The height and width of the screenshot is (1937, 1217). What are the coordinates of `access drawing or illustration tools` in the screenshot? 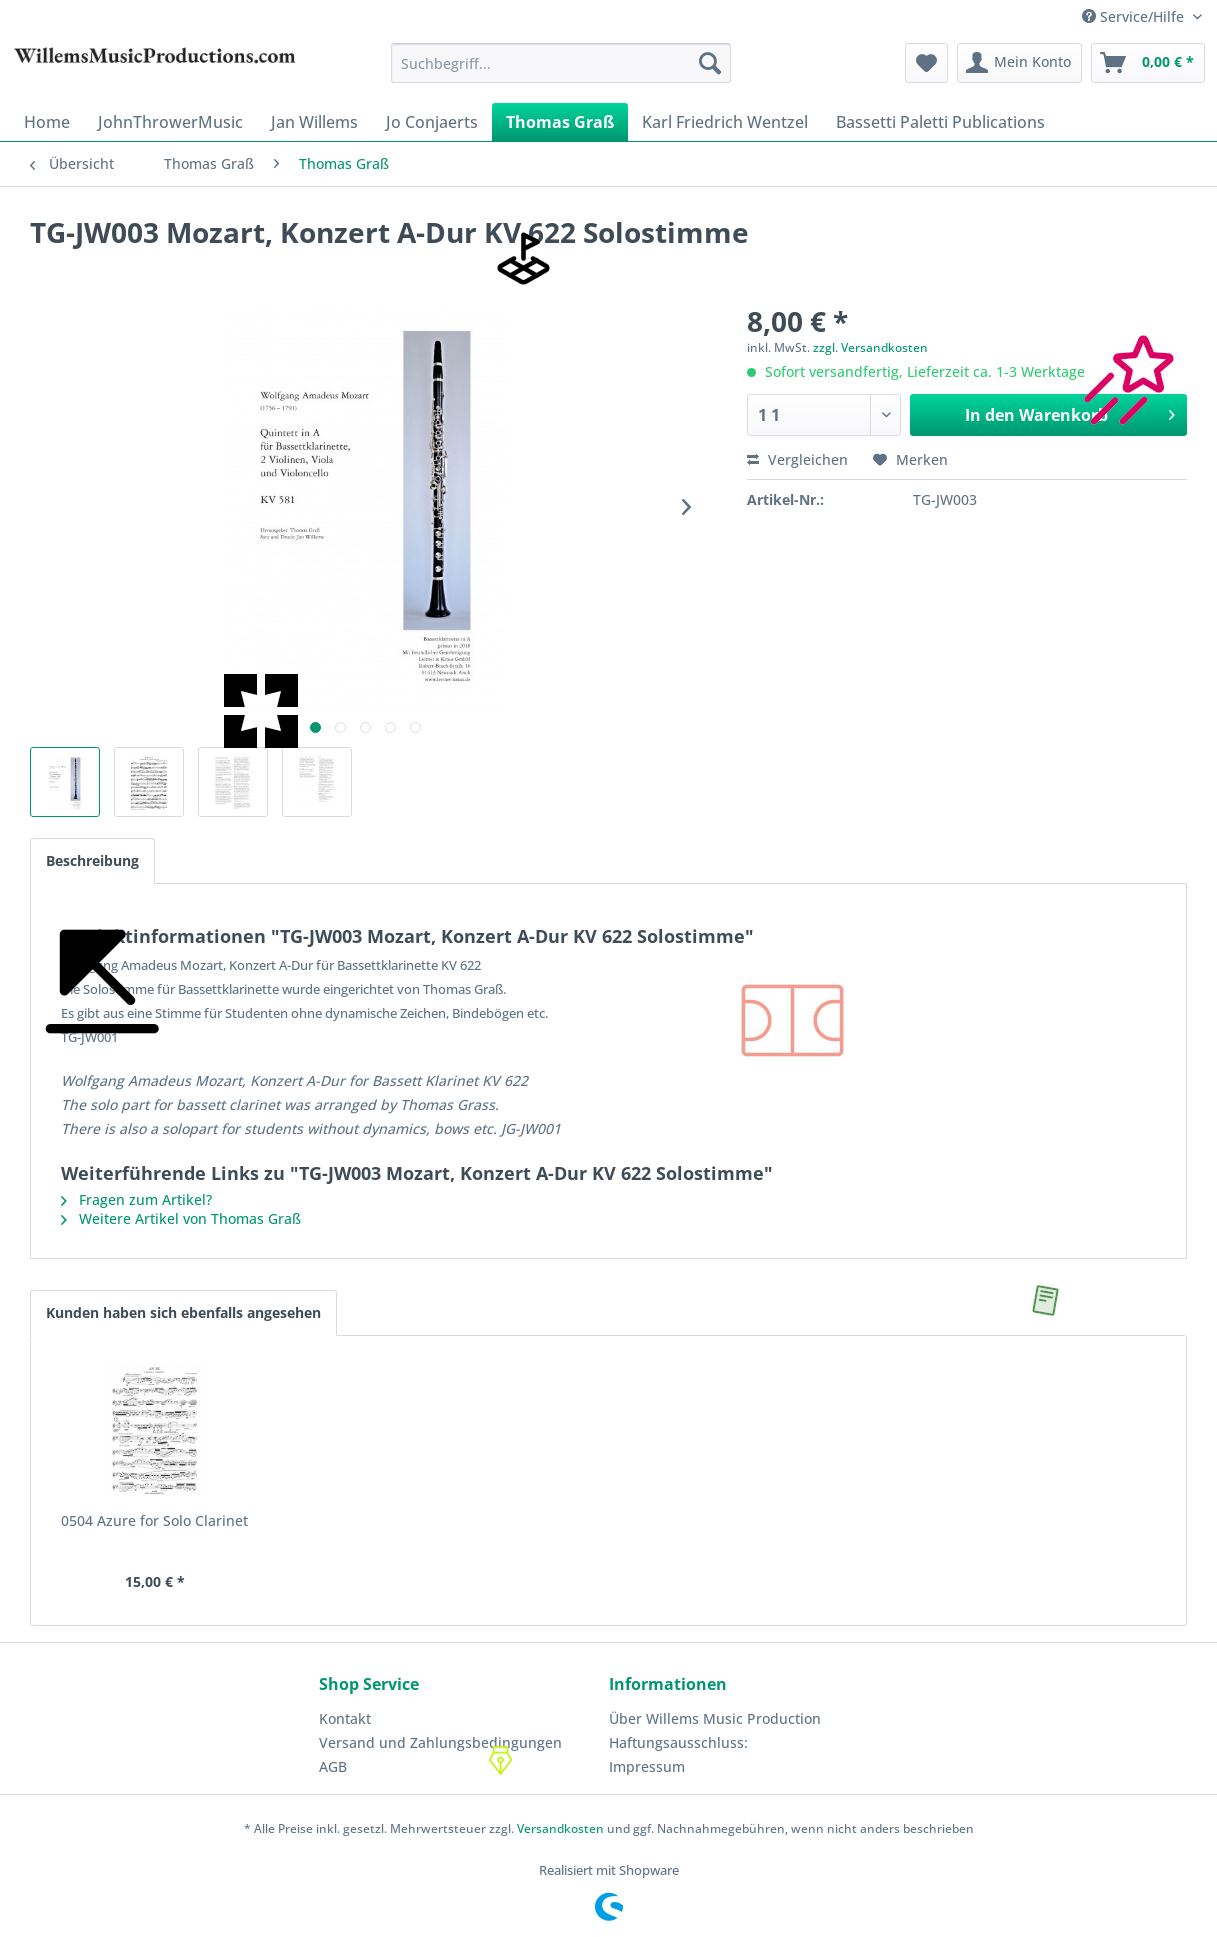 It's located at (500, 1759).